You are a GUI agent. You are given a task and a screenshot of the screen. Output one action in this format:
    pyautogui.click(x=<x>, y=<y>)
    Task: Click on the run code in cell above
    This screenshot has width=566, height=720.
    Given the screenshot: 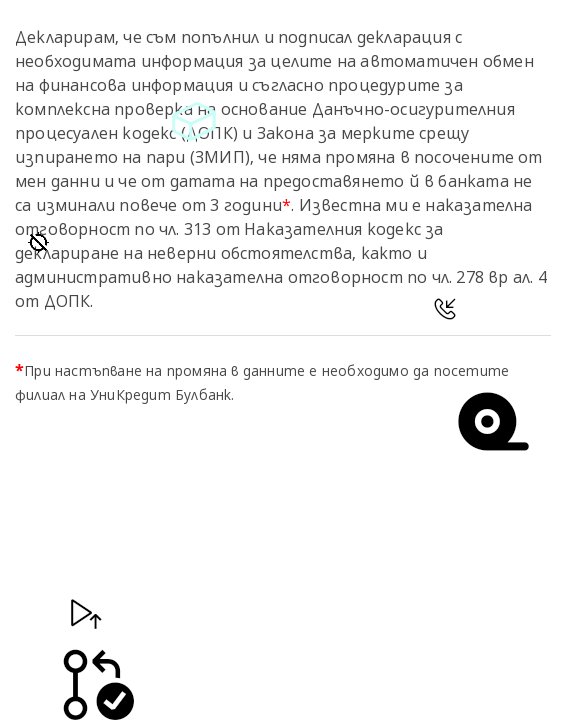 What is the action you would take?
    pyautogui.click(x=86, y=614)
    